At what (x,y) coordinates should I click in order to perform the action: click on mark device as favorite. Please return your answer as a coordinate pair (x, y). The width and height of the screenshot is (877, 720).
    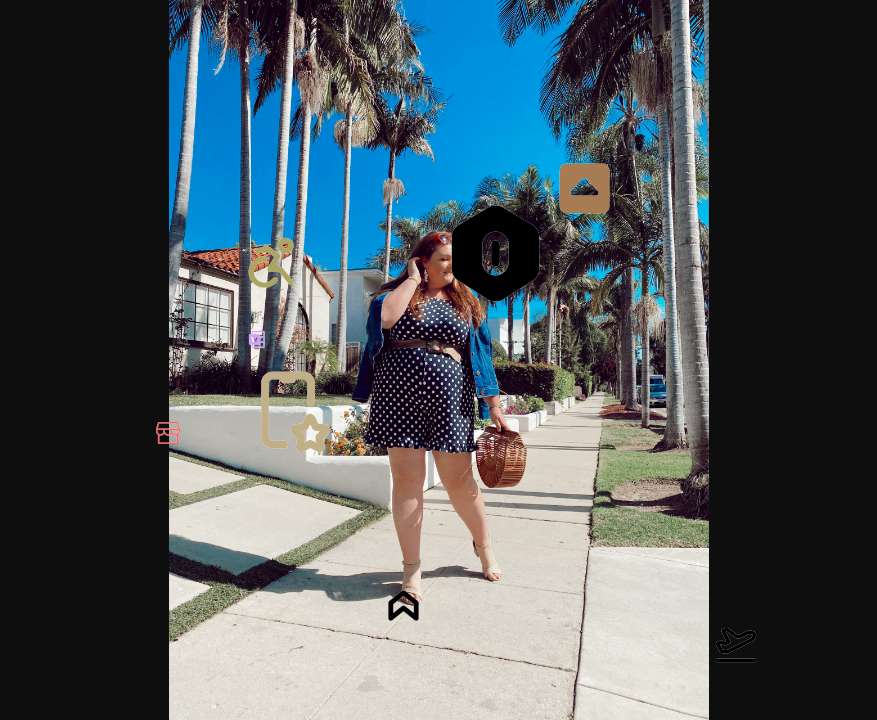
    Looking at the image, I should click on (288, 410).